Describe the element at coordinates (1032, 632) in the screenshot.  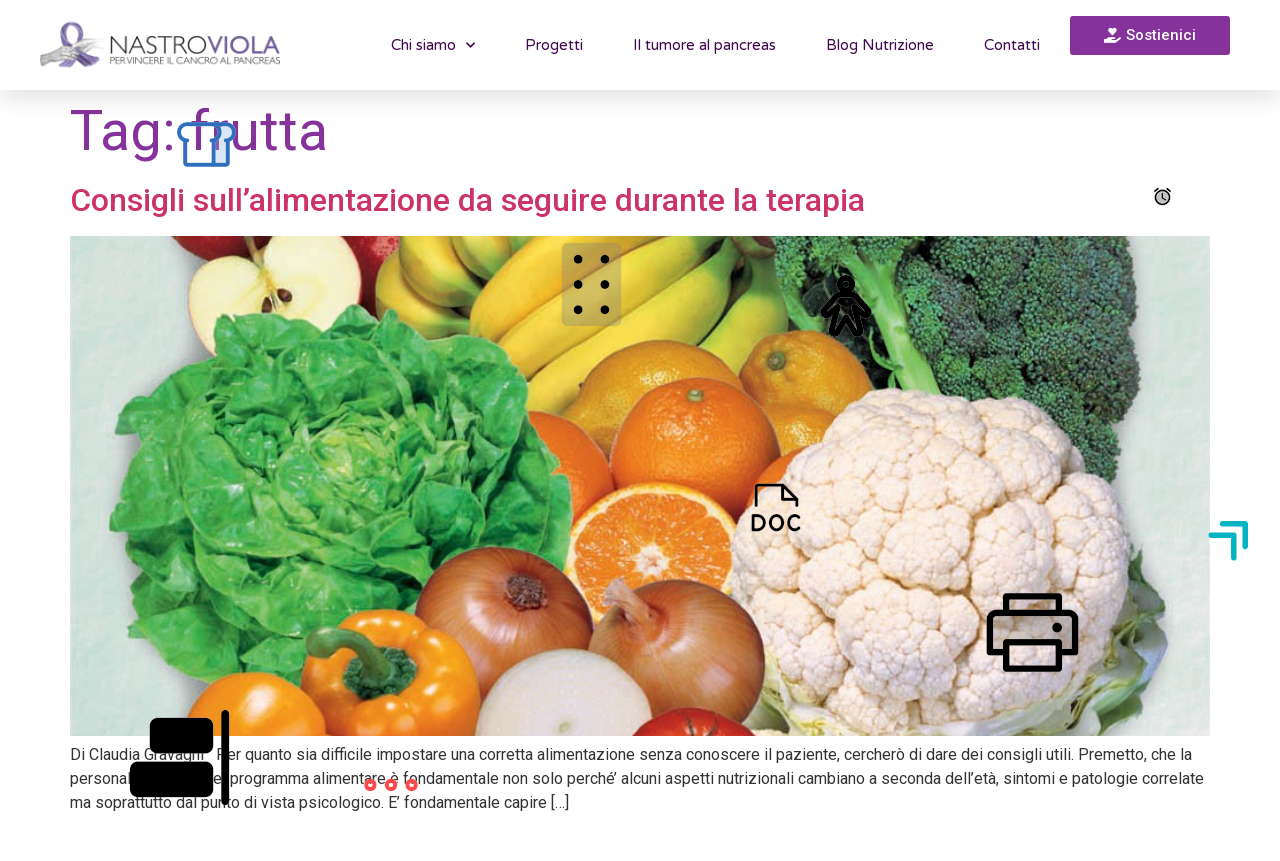
I see `print the current document` at that location.